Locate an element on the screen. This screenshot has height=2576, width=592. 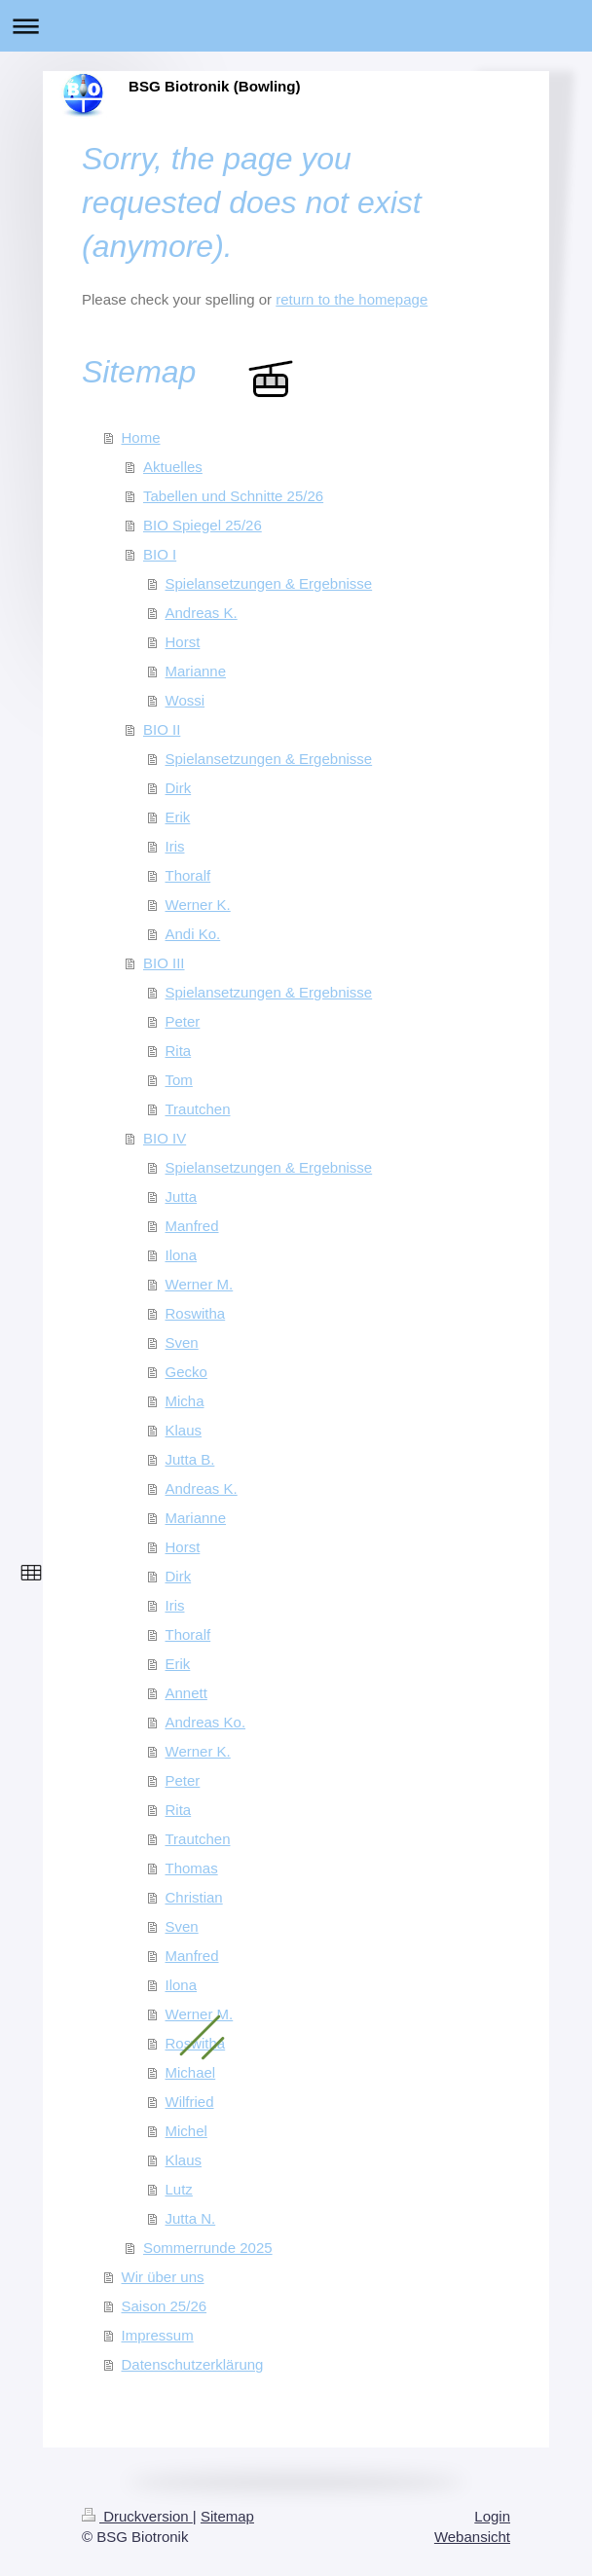
access cable car or gondola transit information is located at coordinates (271, 380).